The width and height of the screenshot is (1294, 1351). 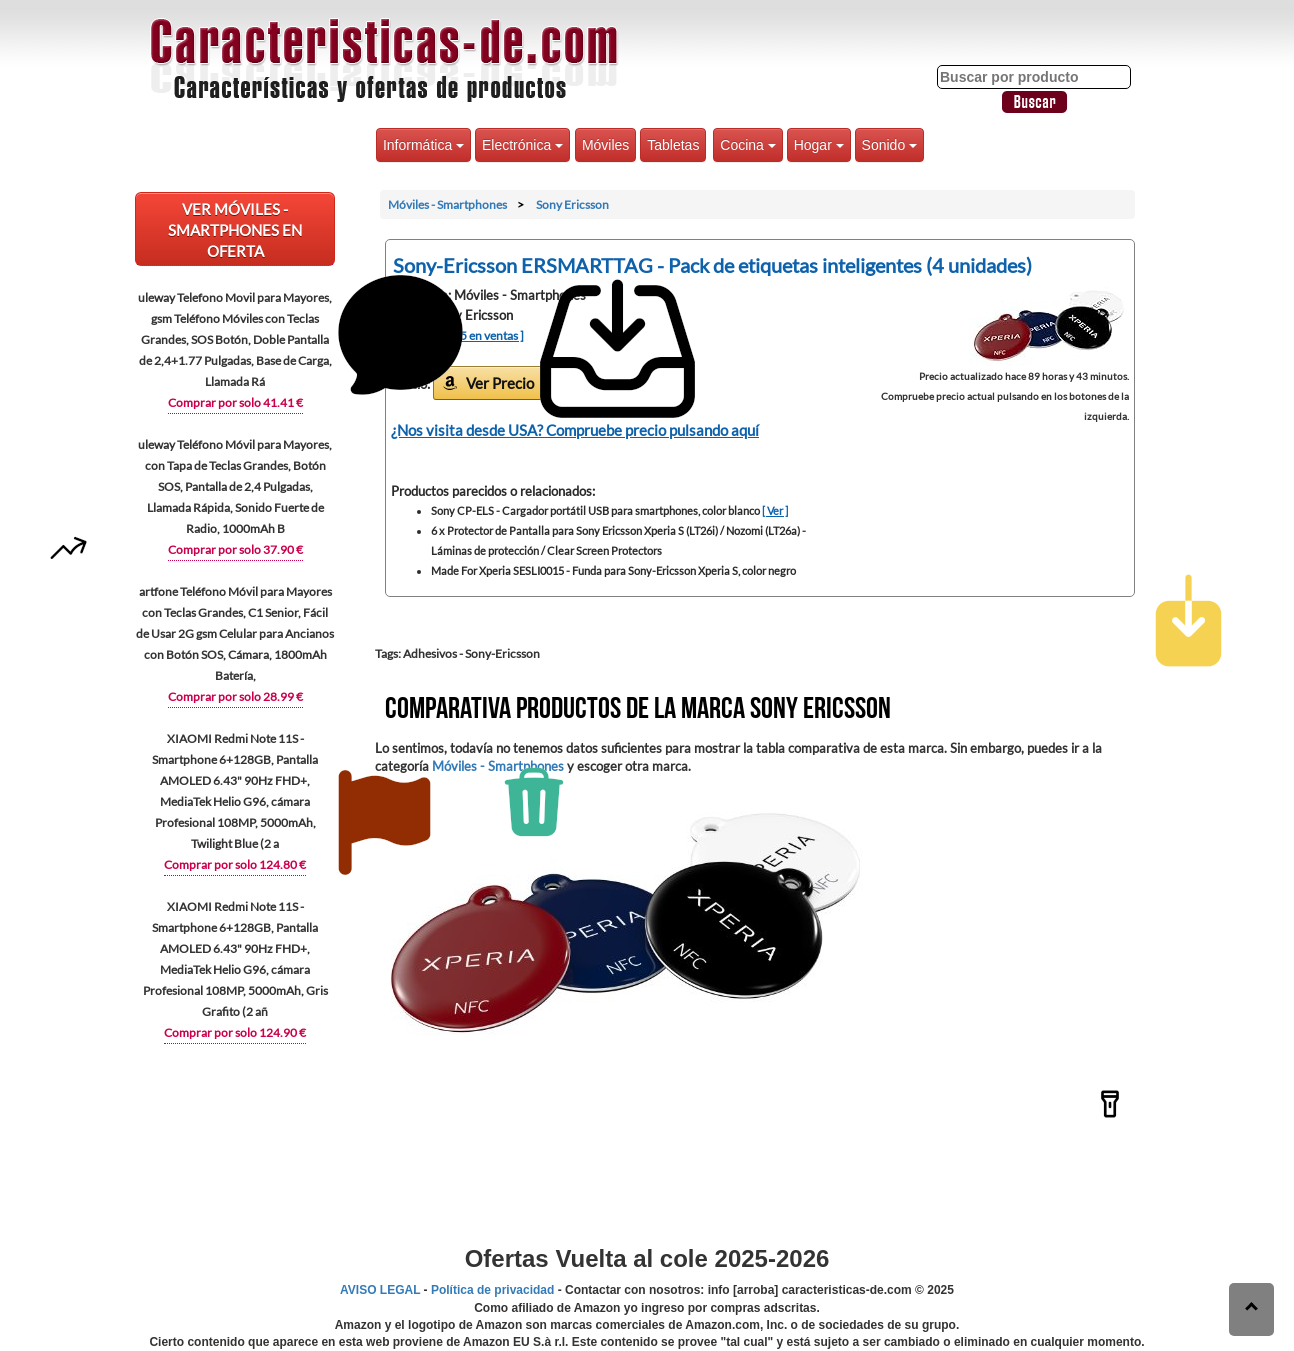 I want to click on download file to device, so click(x=1188, y=620).